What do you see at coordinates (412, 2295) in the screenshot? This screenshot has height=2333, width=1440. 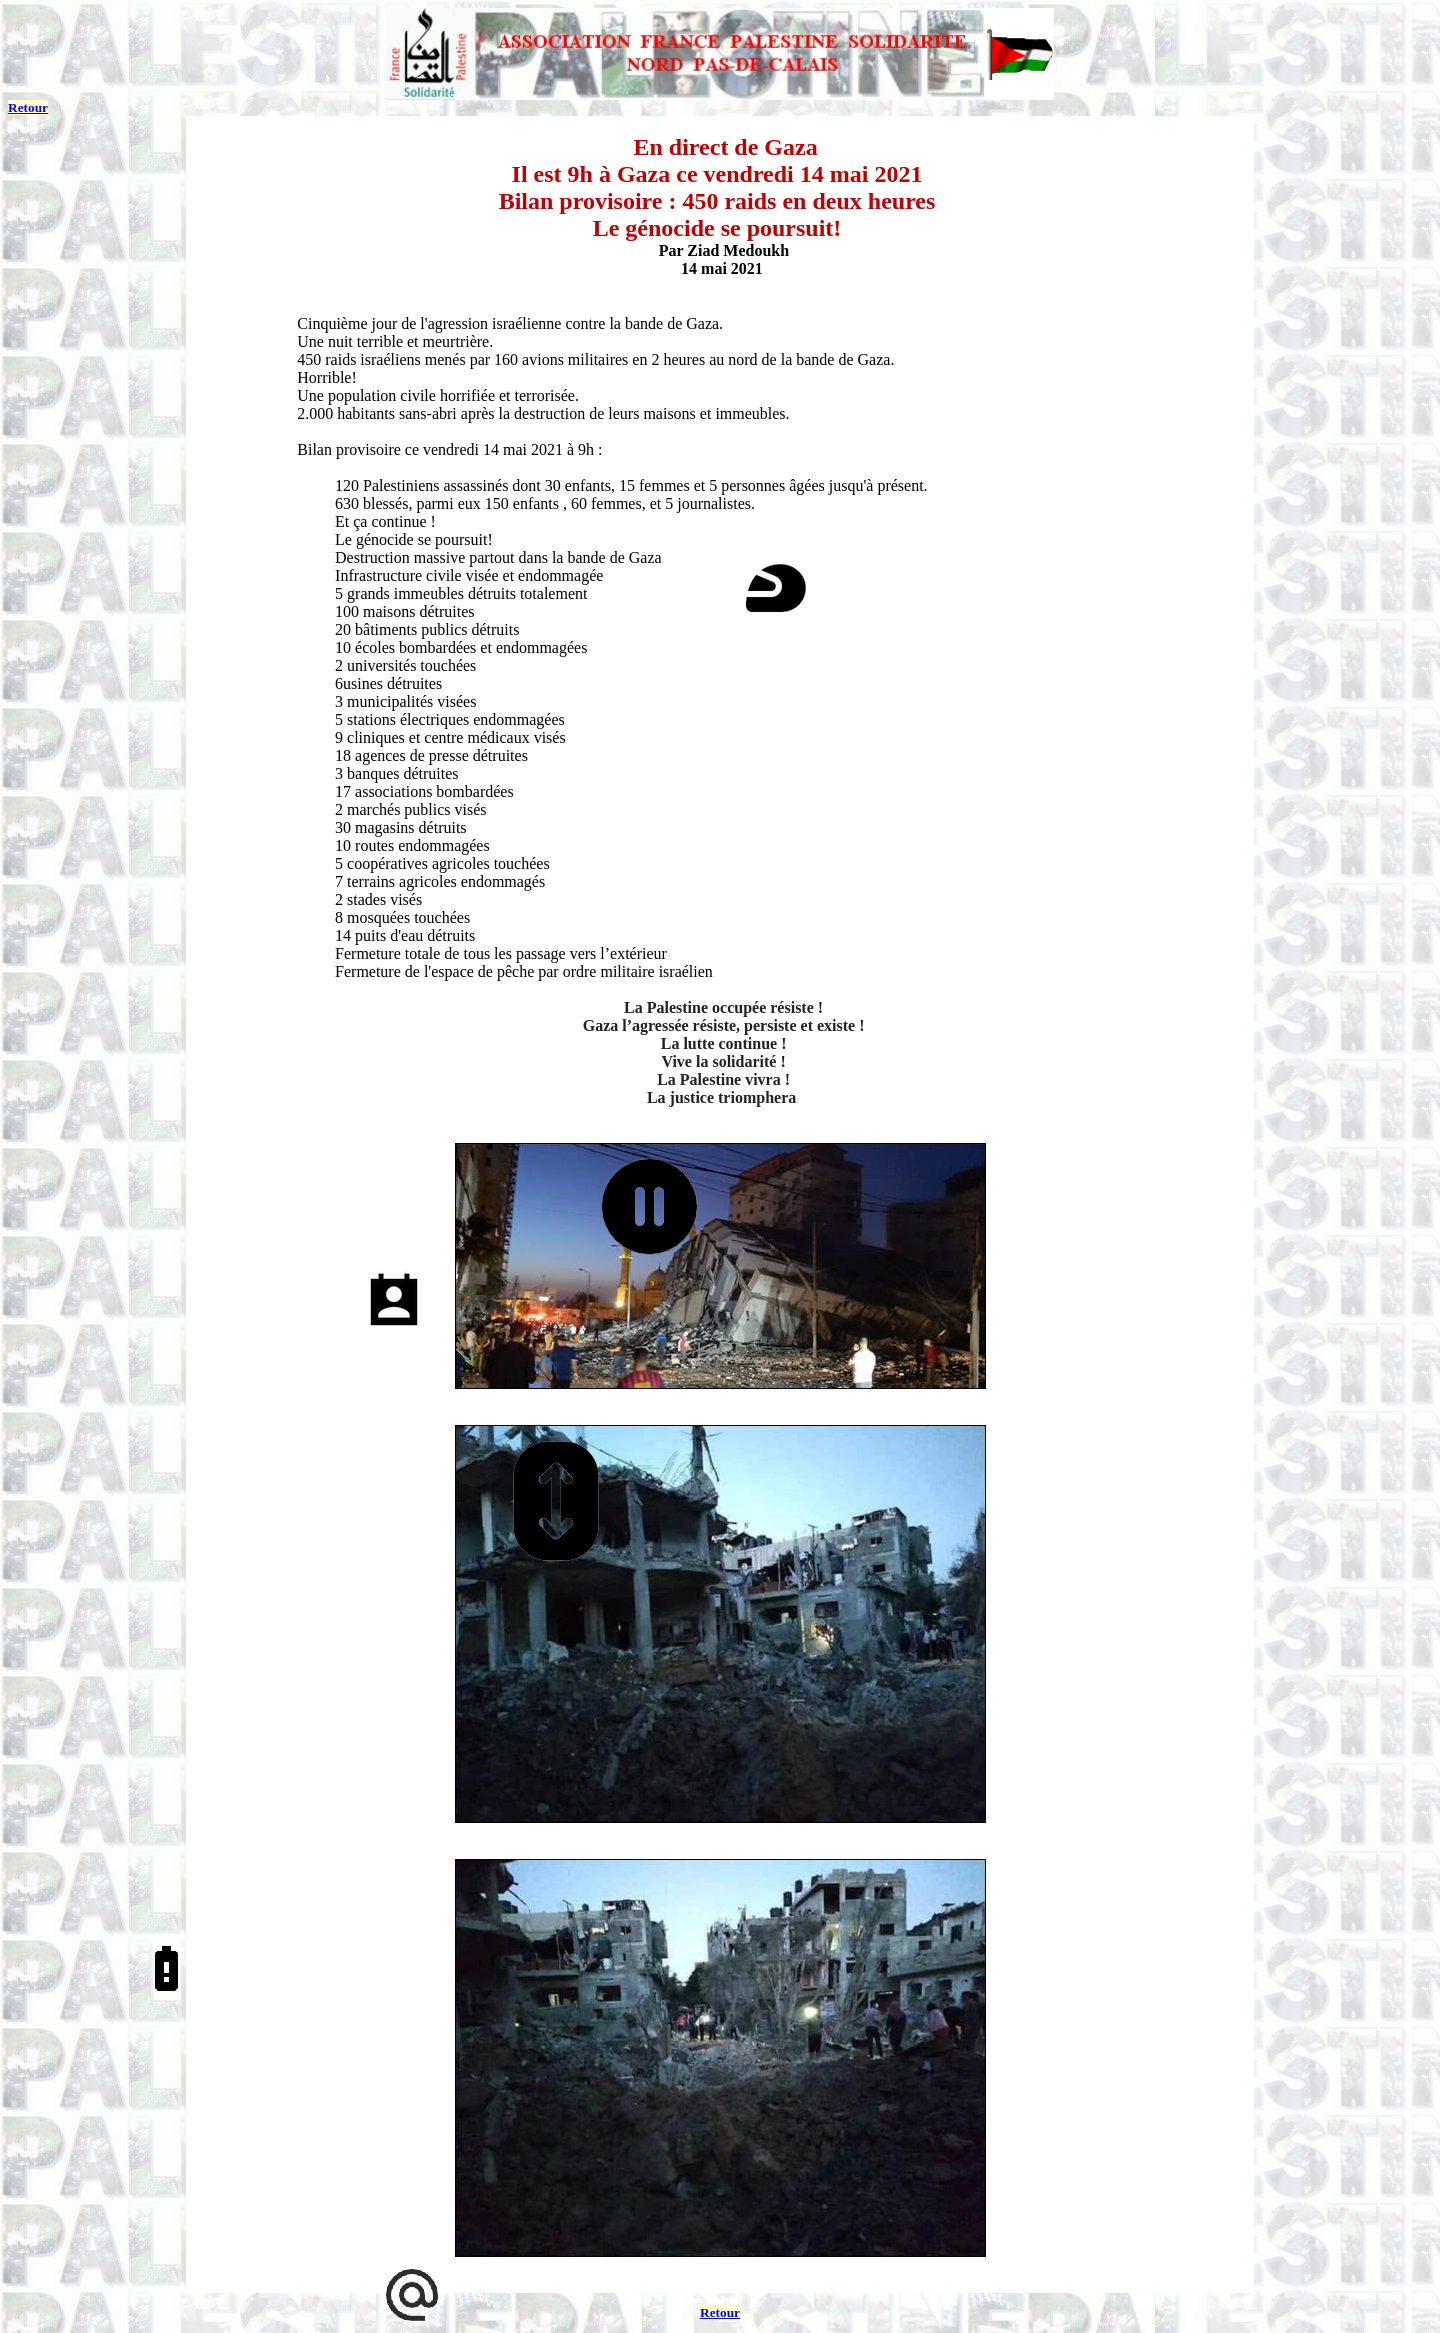 I see `enter or view email address` at bounding box center [412, 2295].